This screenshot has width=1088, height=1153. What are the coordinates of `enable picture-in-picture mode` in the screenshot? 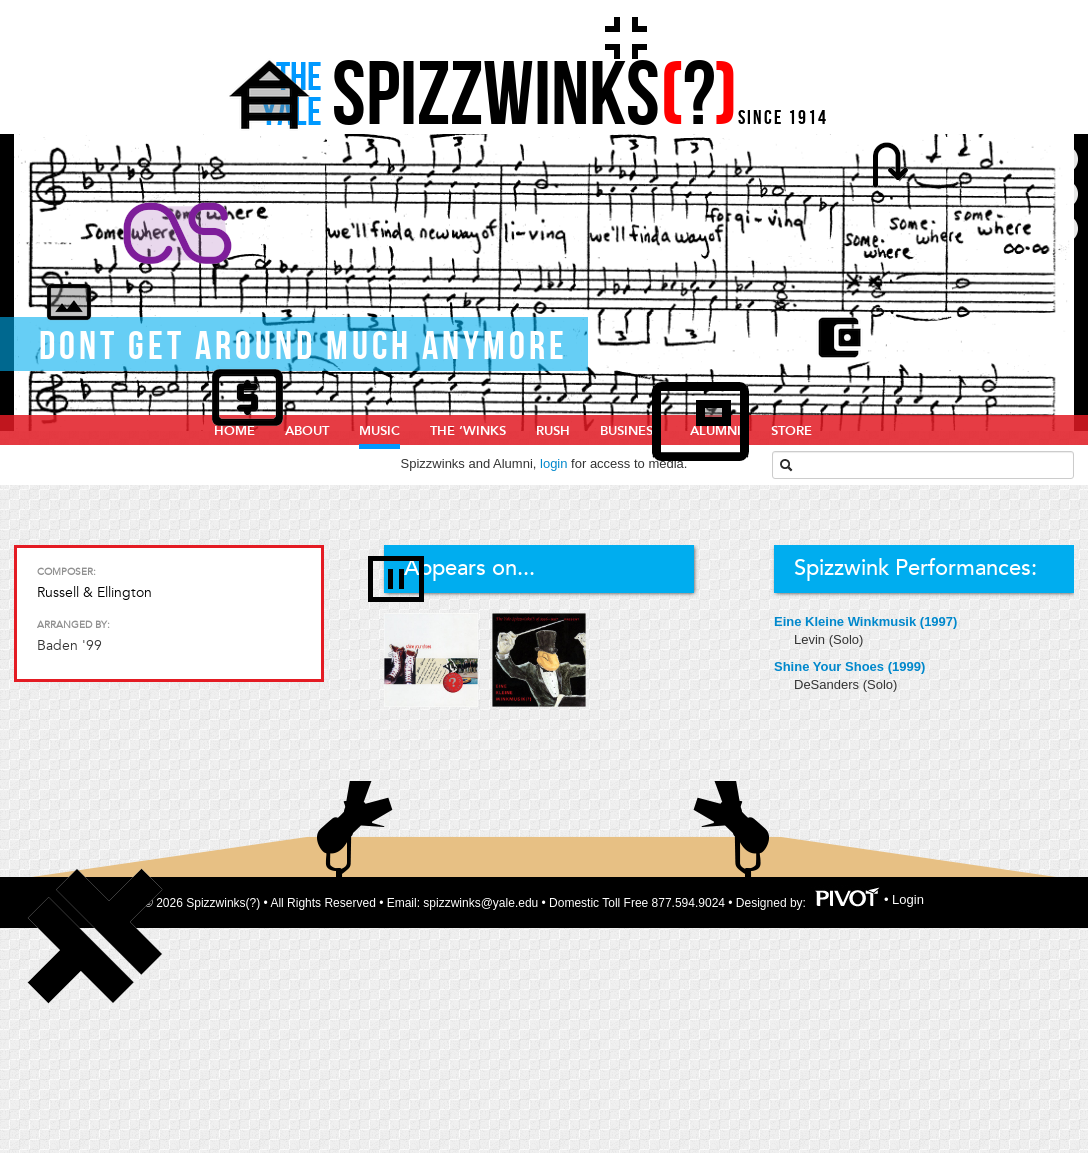 It's located at (700, 421).